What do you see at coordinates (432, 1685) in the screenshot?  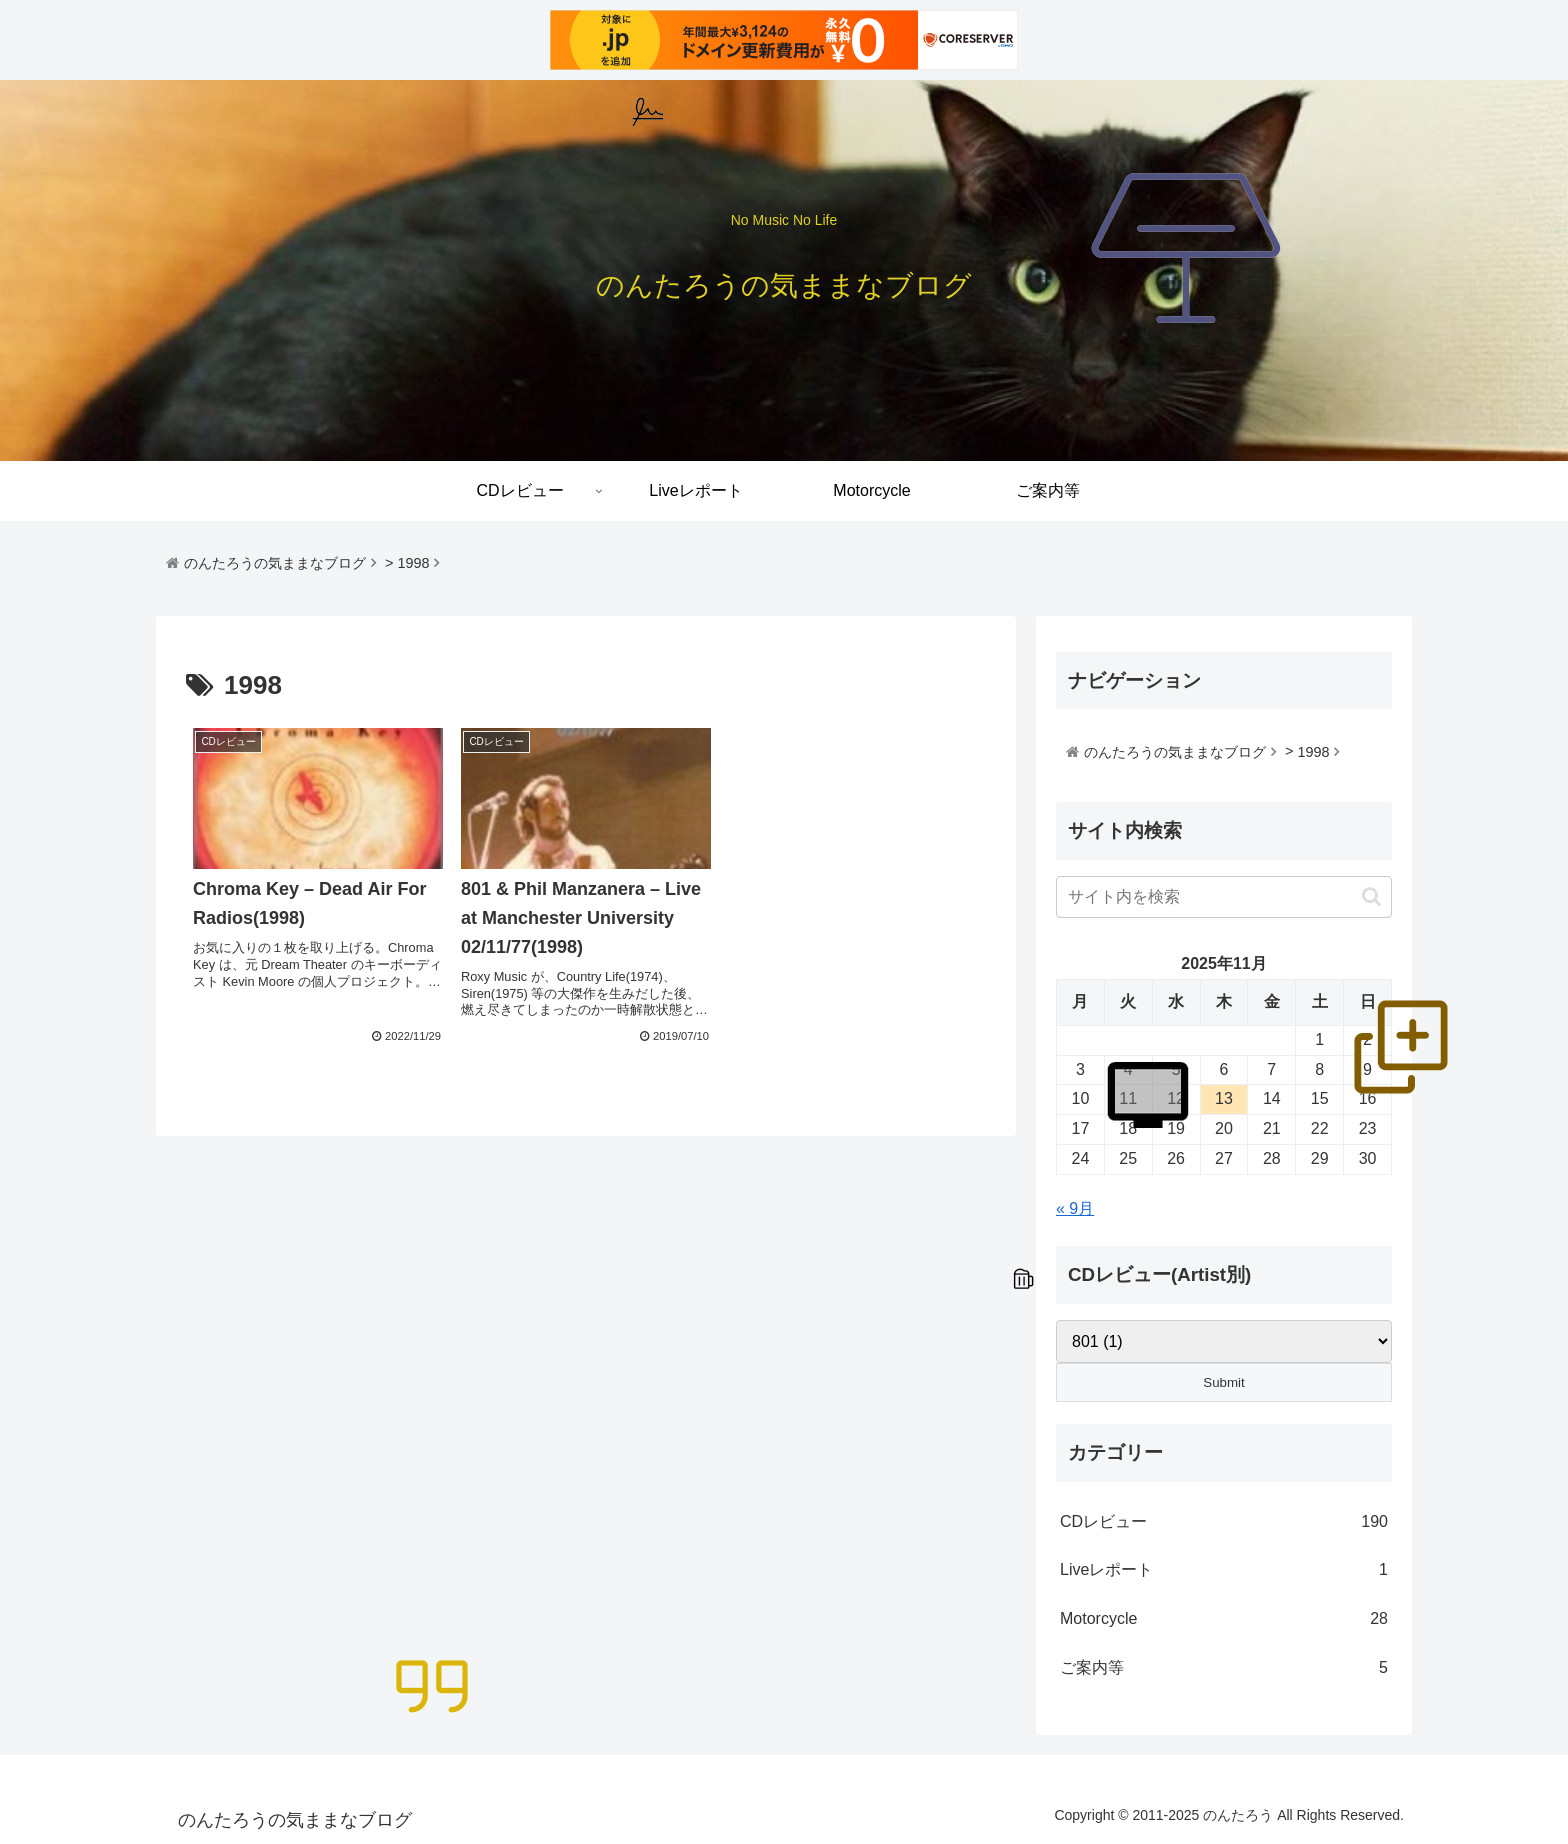 I see `insert a block quote` at bounding box center [432, 1685].